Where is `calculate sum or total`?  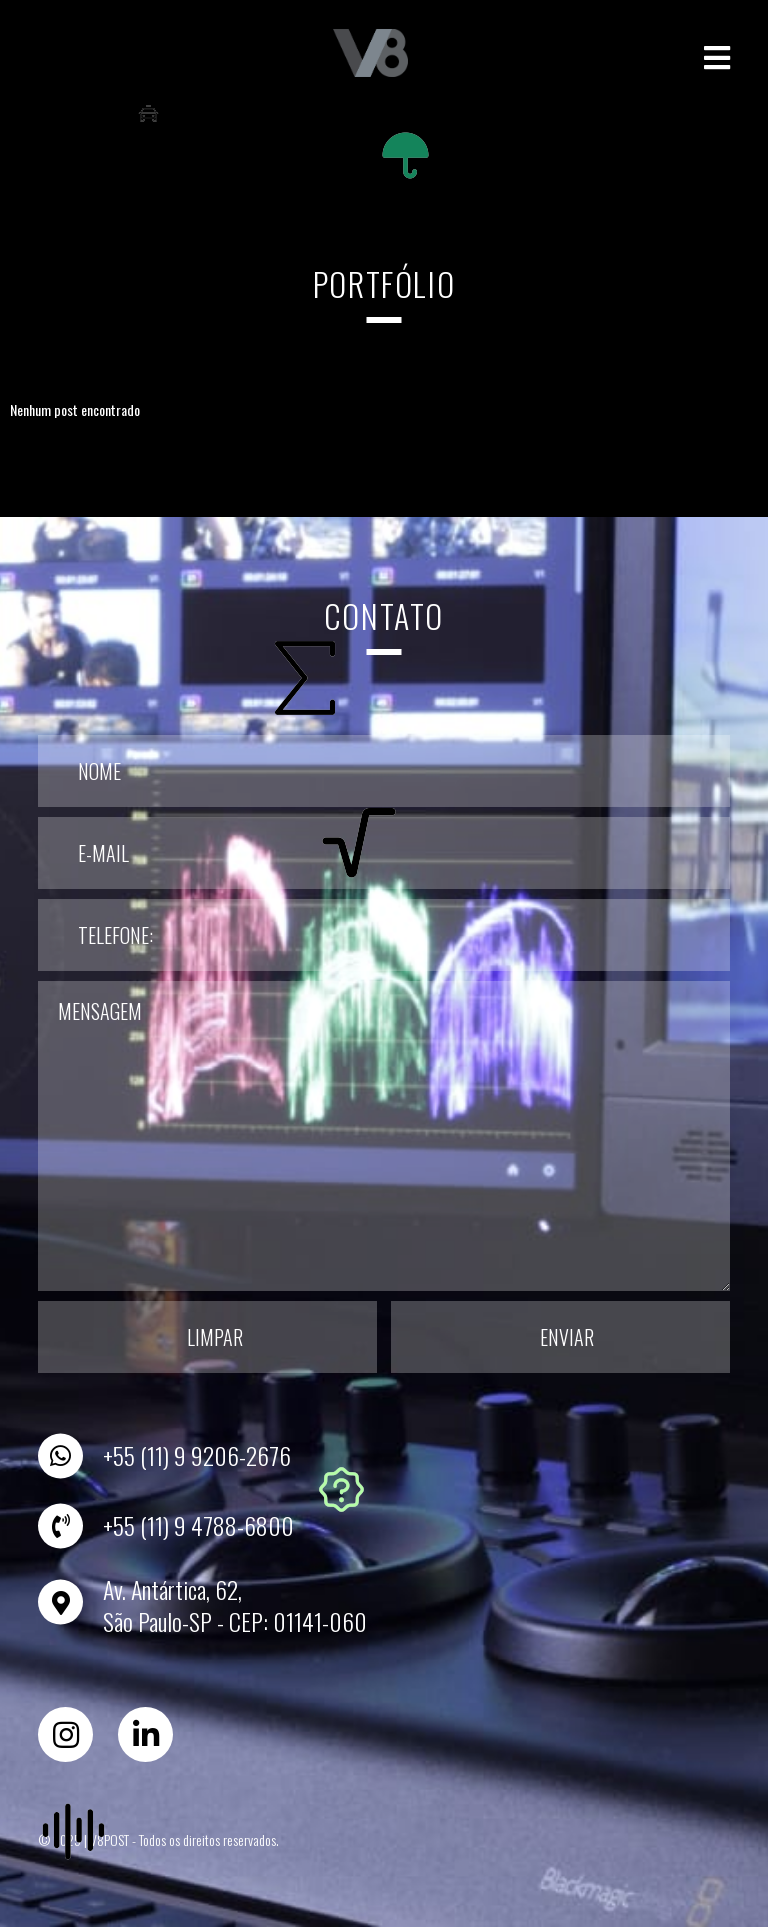
calculate sum or total is located at coordinates (305, 678).